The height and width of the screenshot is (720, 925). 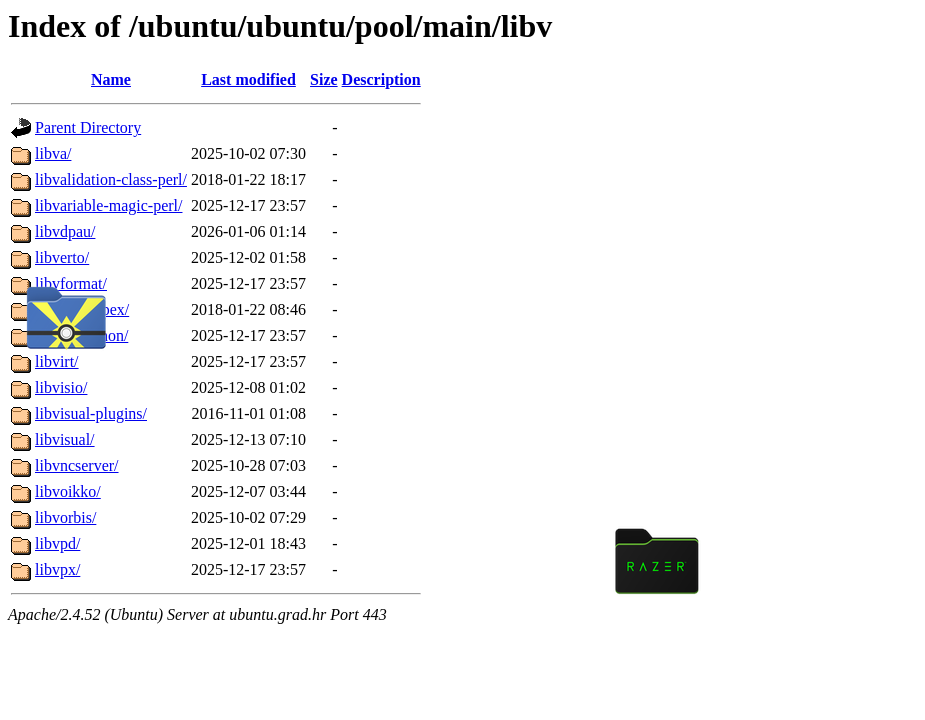 I want to click on open pokémon quick ball themed folder, so click(x=66, y=320).